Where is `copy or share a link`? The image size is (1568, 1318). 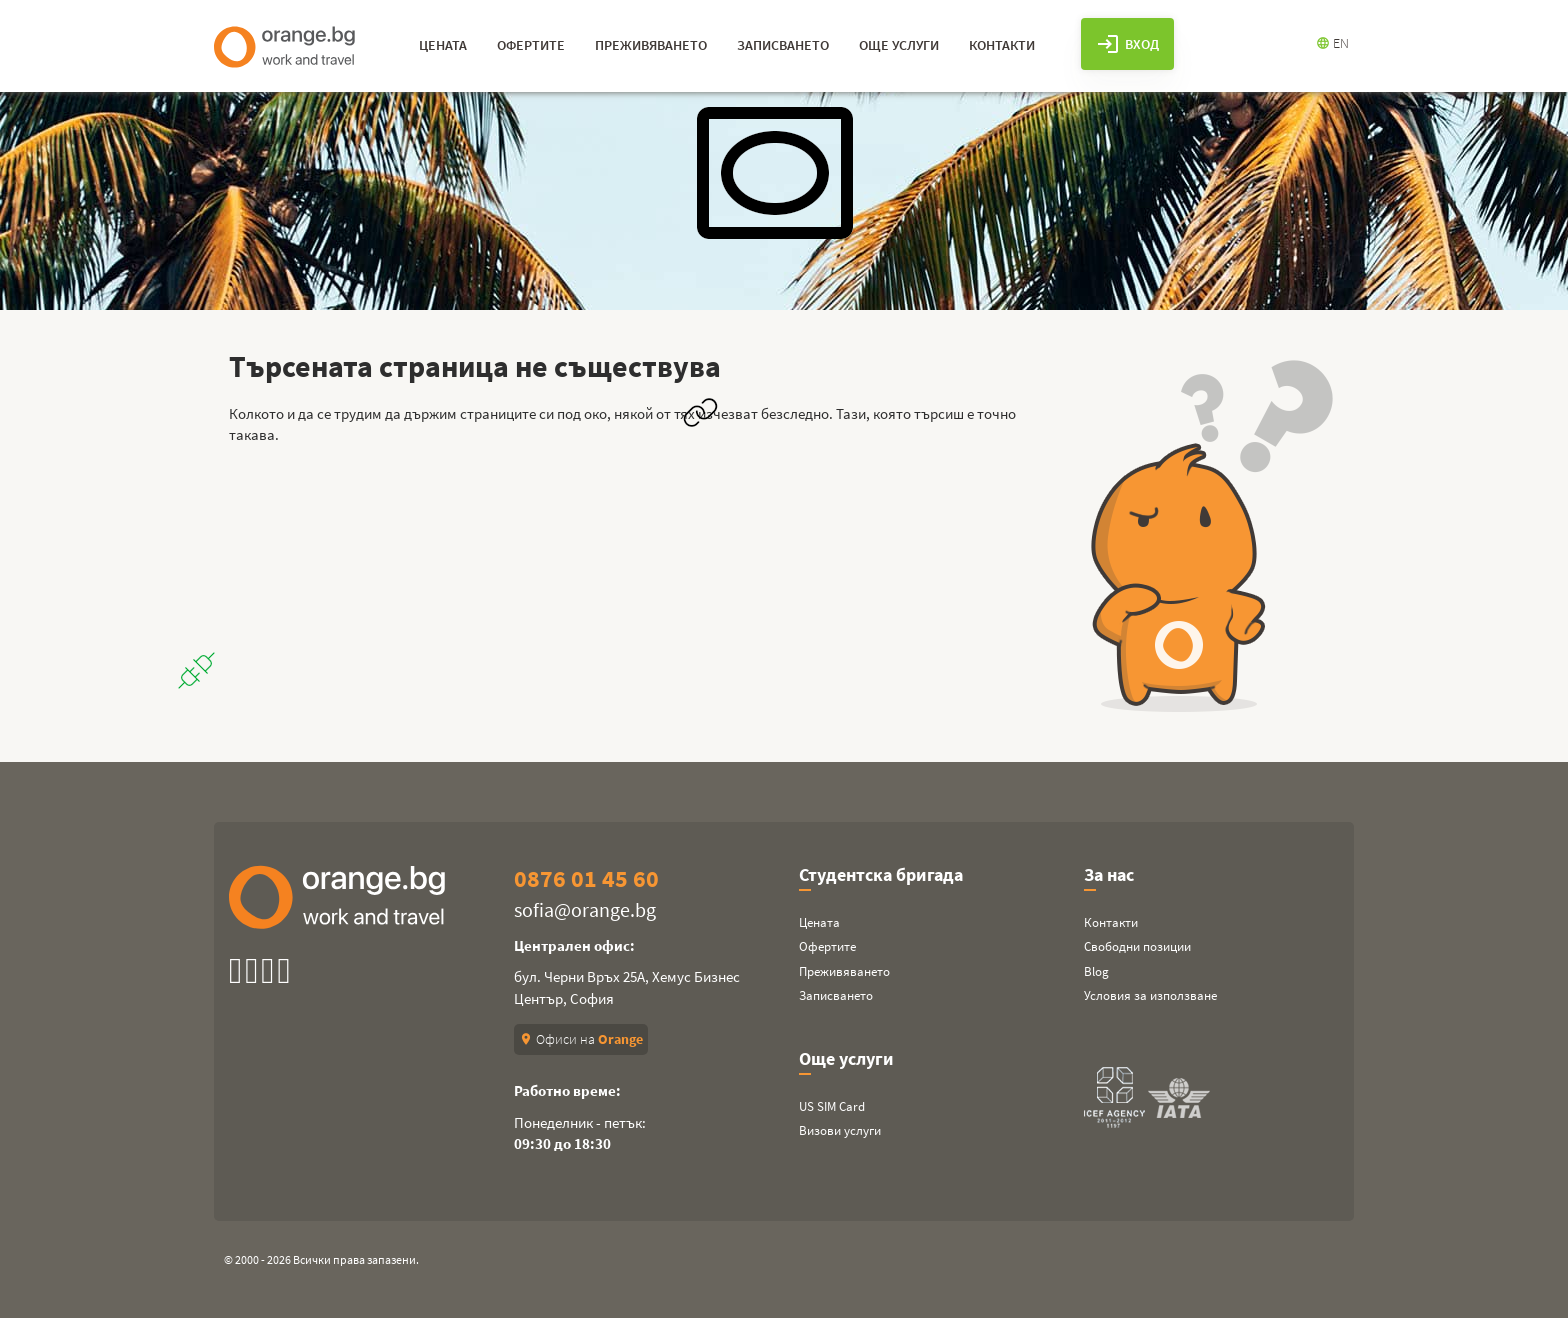 copy or share a link is located at coordinates (700, 412).